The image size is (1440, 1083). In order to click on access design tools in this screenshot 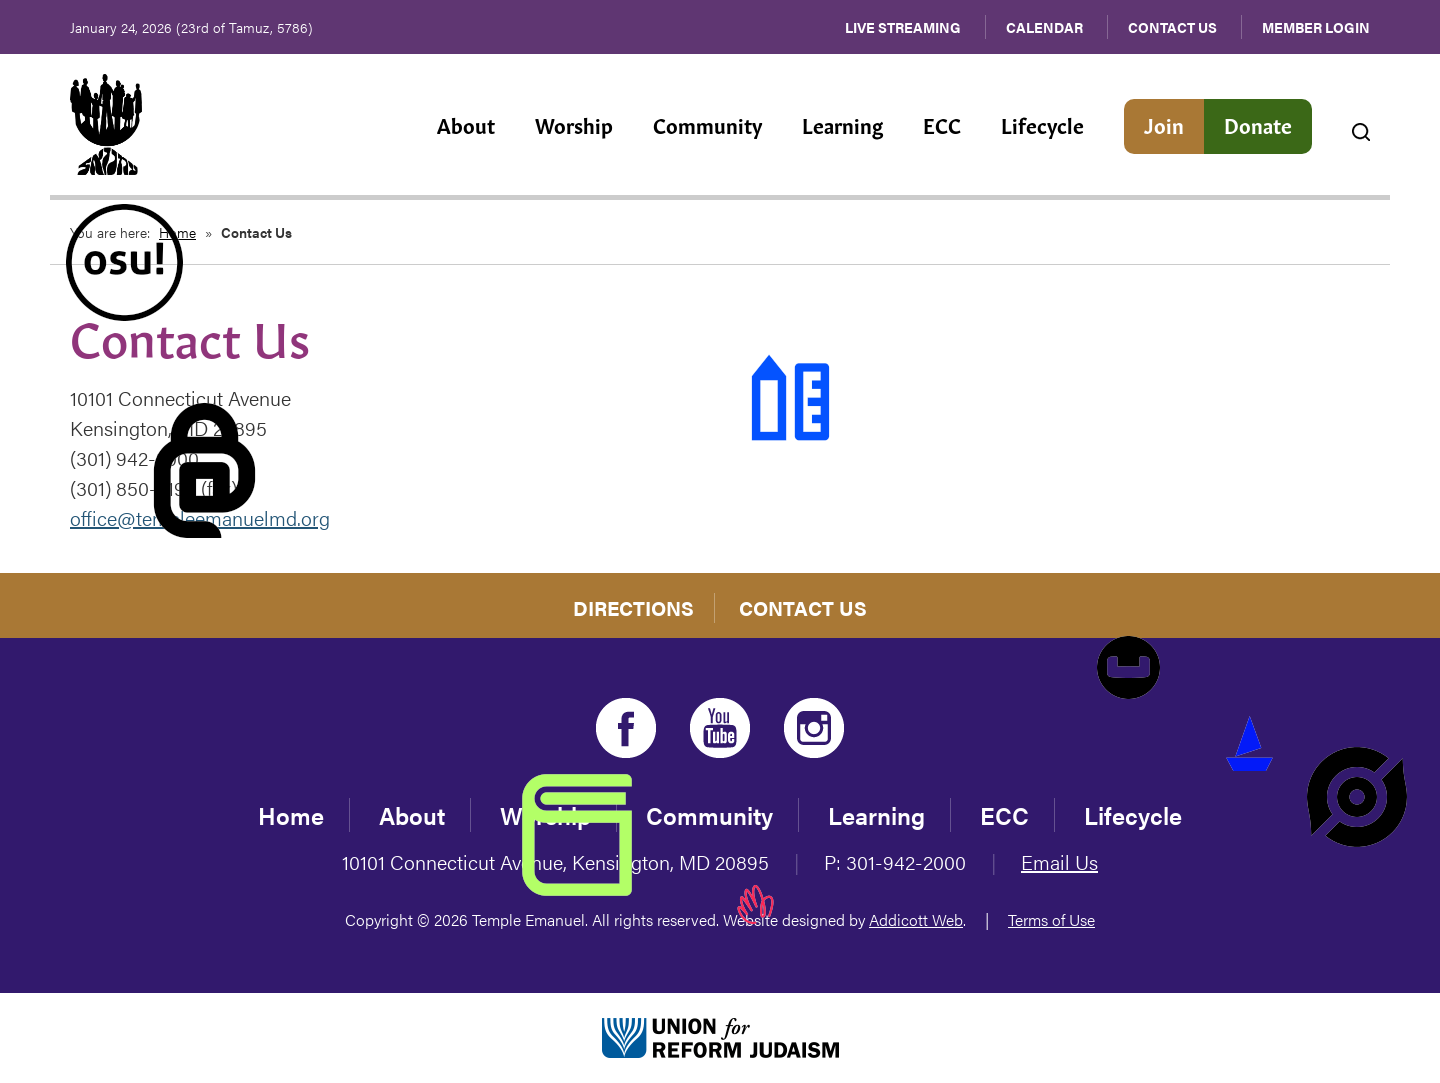, I will do `click(790, 397)`.